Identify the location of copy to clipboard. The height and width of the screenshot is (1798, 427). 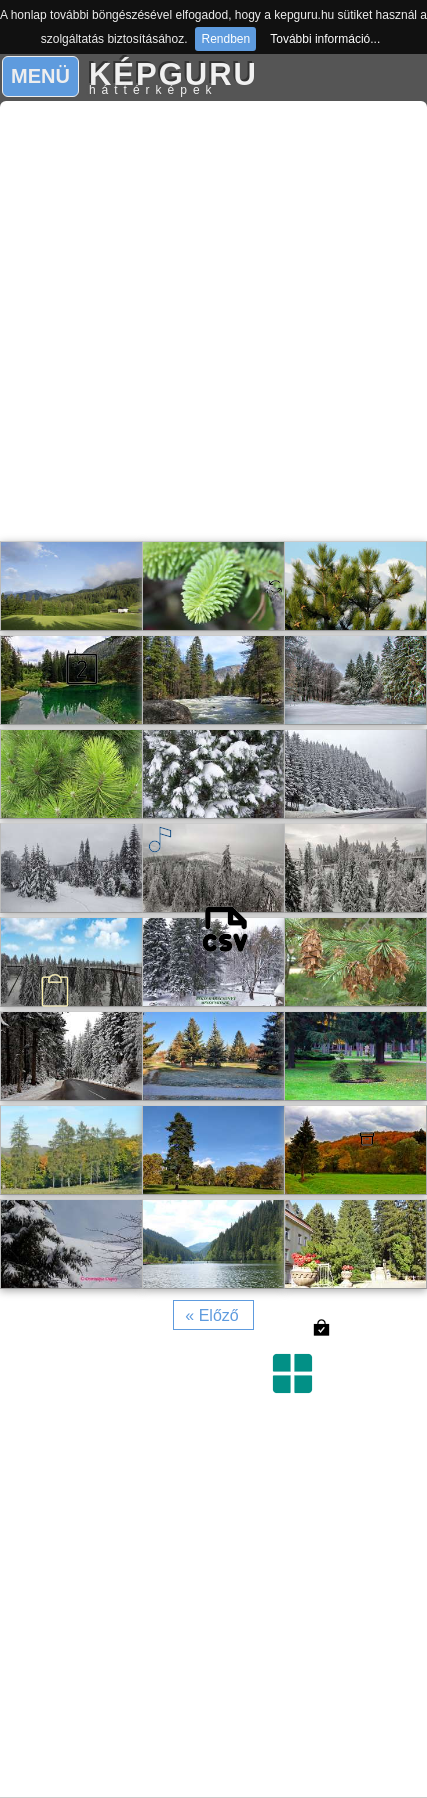
(55, 991).